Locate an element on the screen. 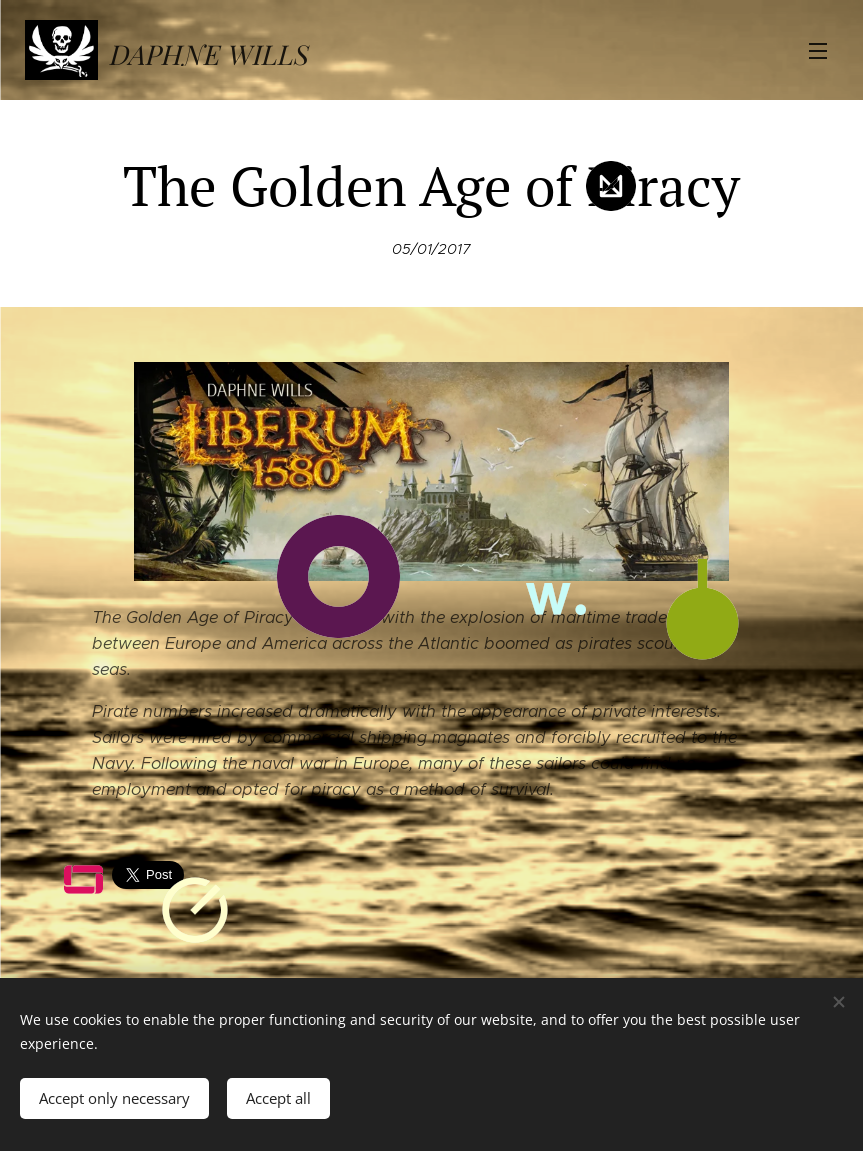 Image resolution: width=863 pixels, height=1151 pixels. visit the Awwwards website is located at coordinates (556, 599).